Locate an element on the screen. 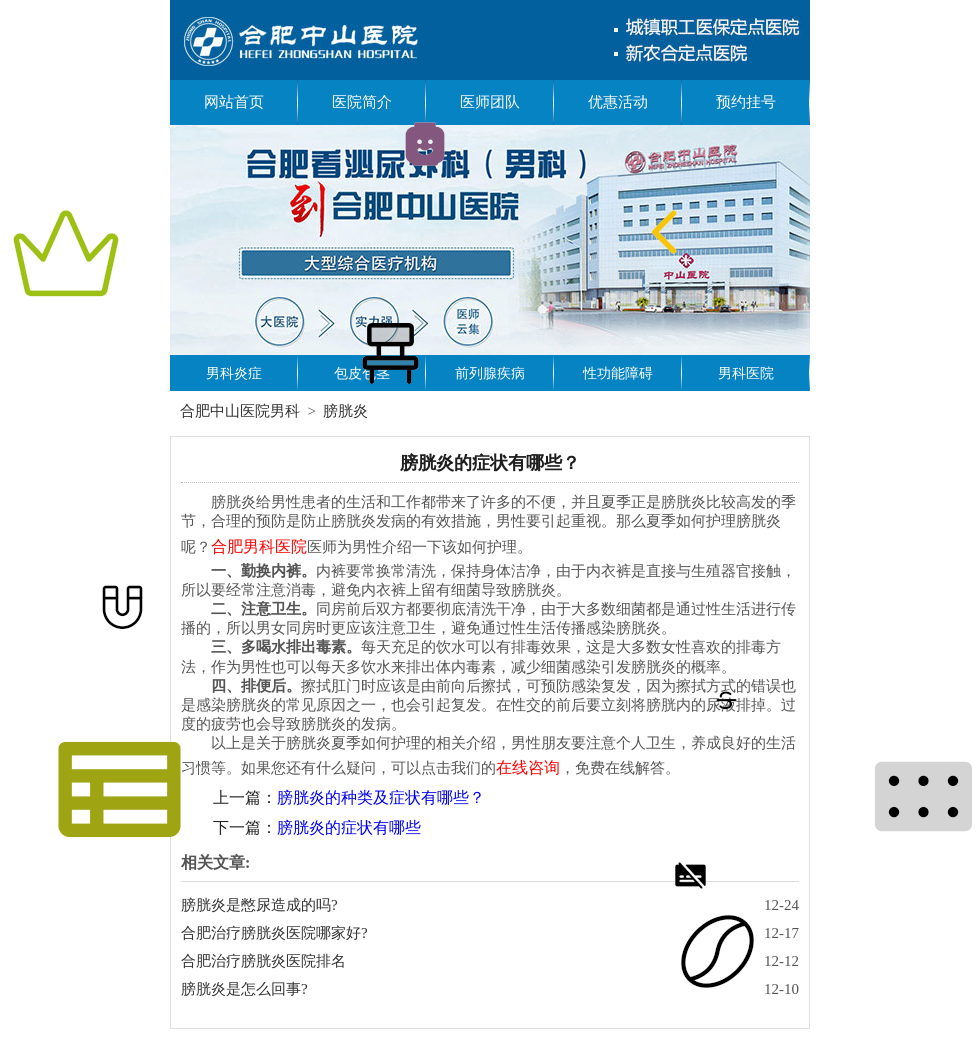 The image size is (980, 1039). apply strikethrough formatting to selected text is located at coordinates (726, 700).